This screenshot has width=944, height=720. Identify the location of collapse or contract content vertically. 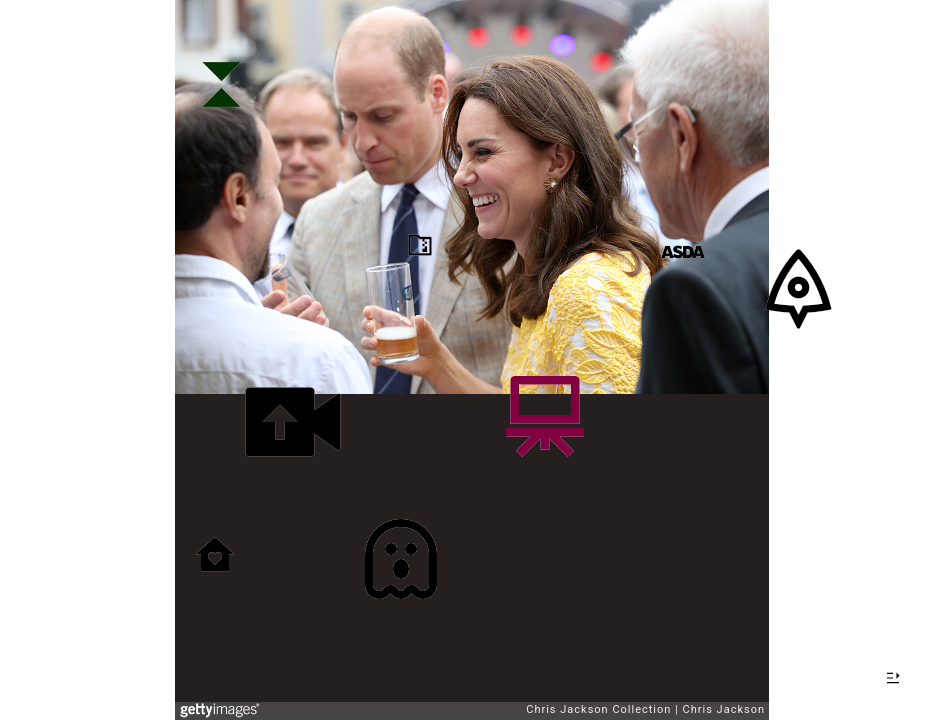
(221, 84).